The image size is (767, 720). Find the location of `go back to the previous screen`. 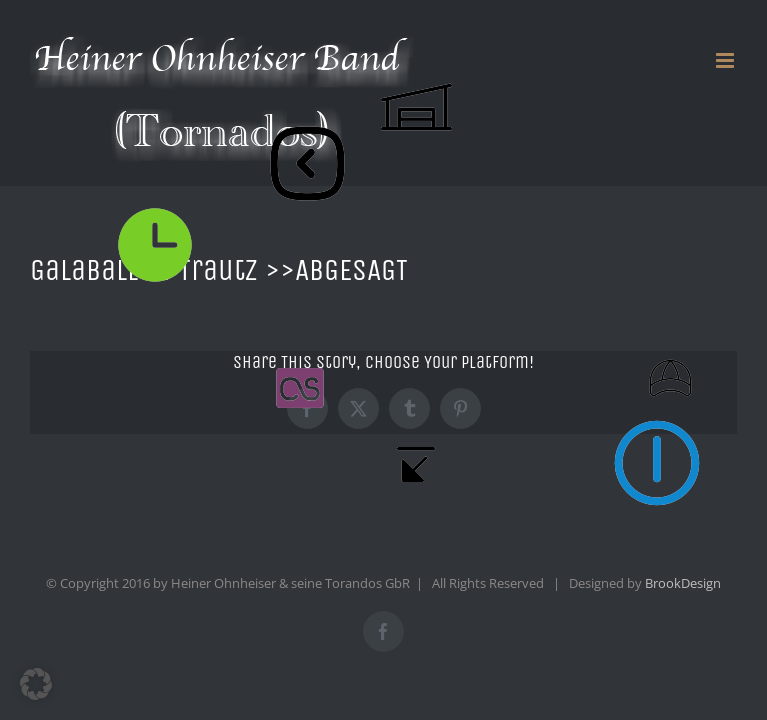

go back to the previous screen is located at coordinates (307, 163).